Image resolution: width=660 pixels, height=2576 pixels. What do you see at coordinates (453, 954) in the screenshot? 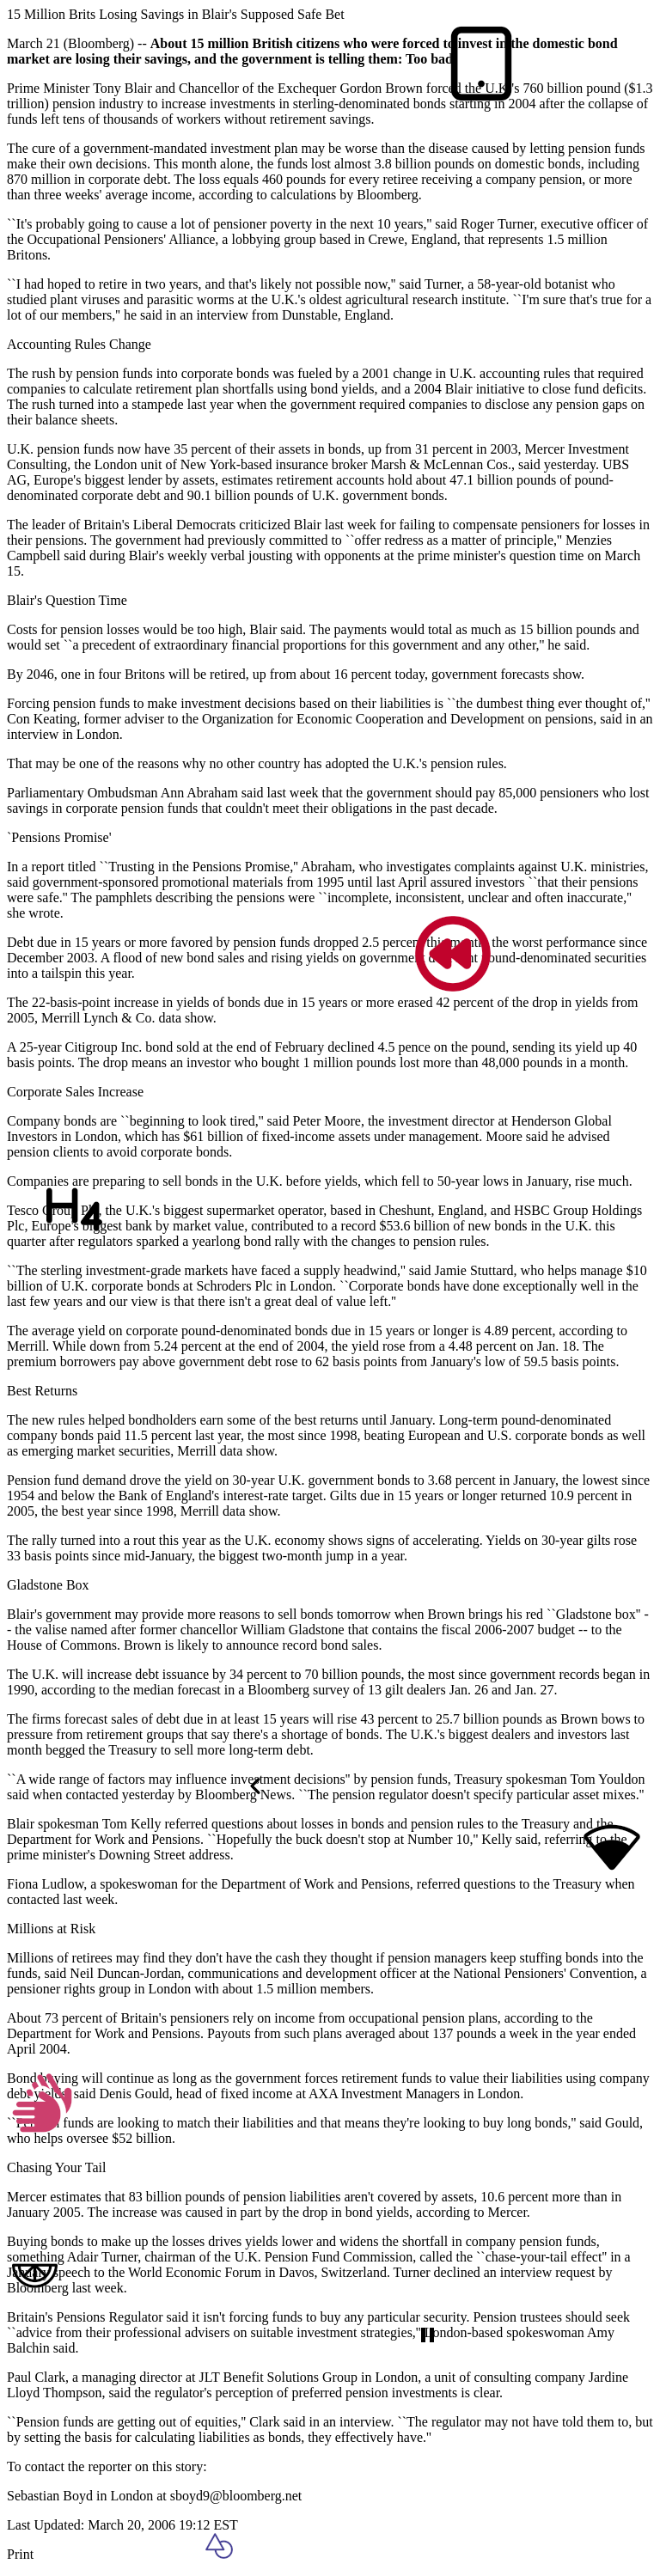
I see `rewind or skip backward in media playback` at bounding box center [453, 954].